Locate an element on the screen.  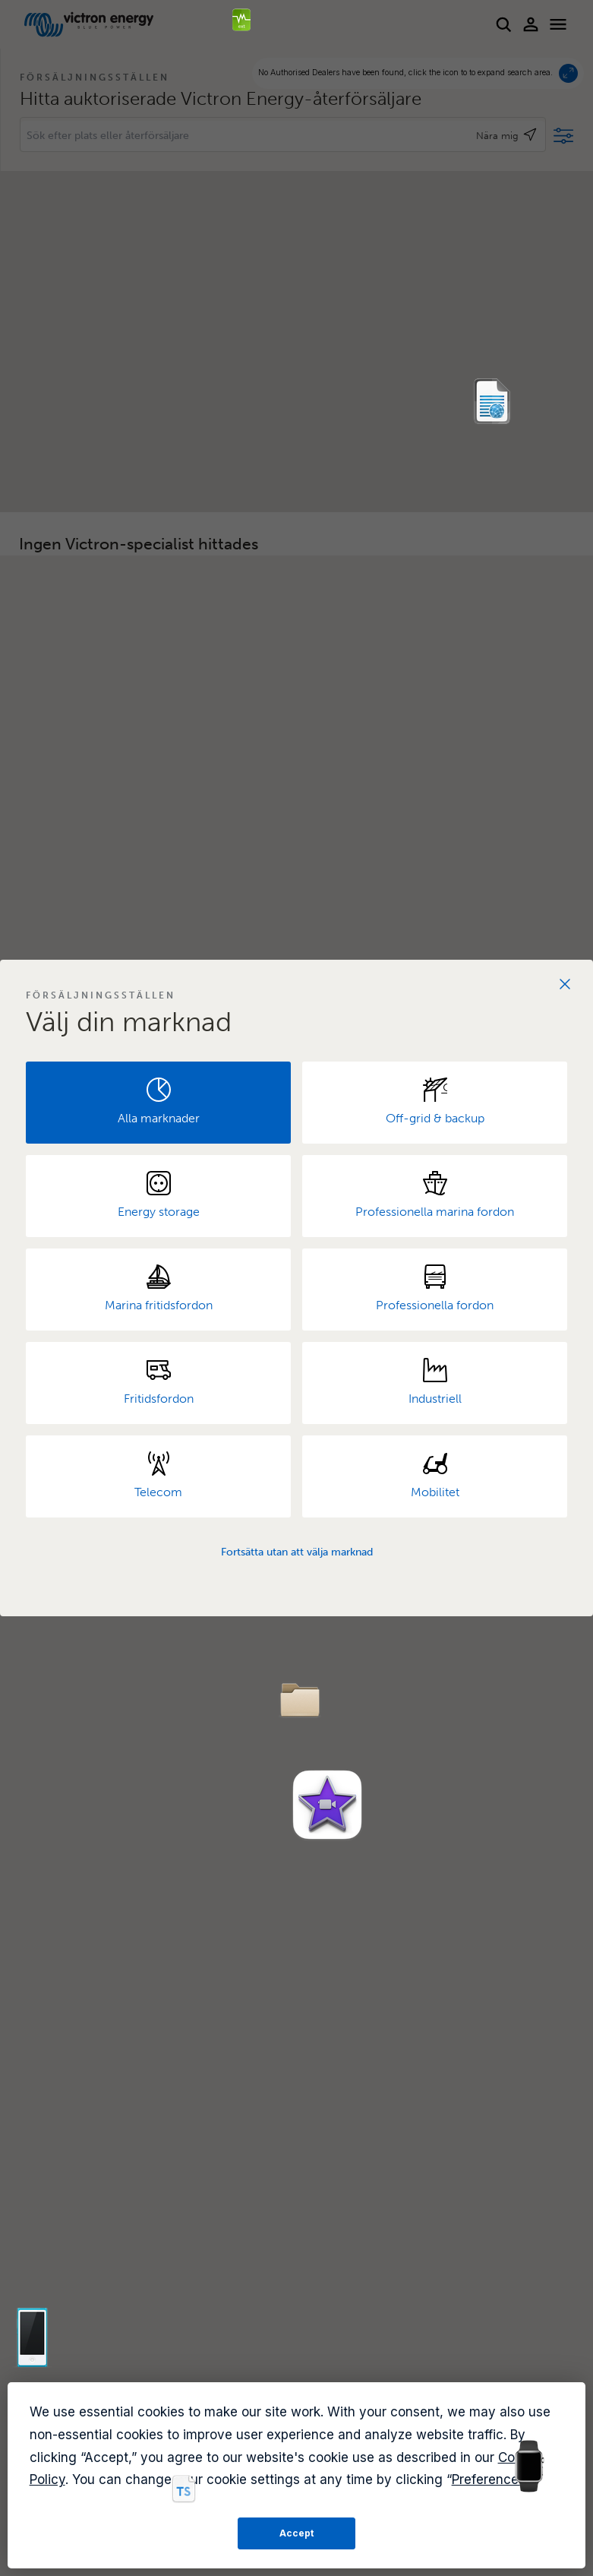
open a libreoffice web document is located at coordinates (492, 401).